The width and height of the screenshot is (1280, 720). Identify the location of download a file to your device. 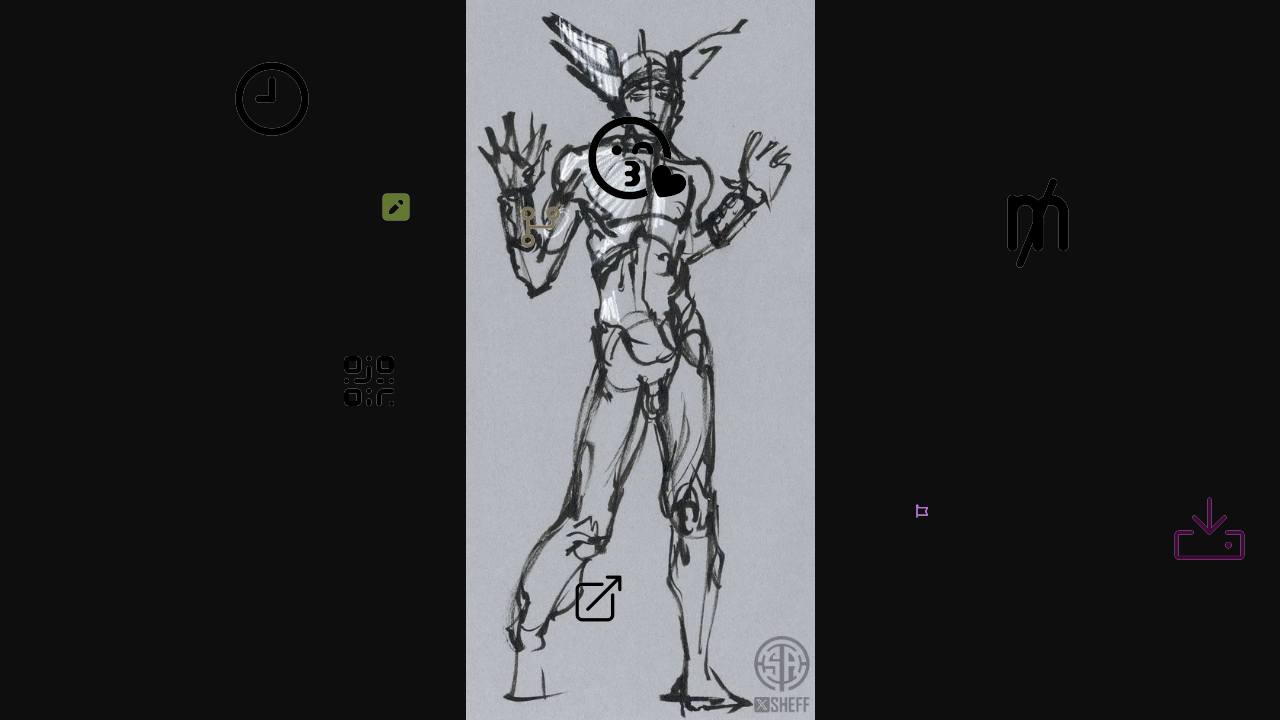
(1209, 532).